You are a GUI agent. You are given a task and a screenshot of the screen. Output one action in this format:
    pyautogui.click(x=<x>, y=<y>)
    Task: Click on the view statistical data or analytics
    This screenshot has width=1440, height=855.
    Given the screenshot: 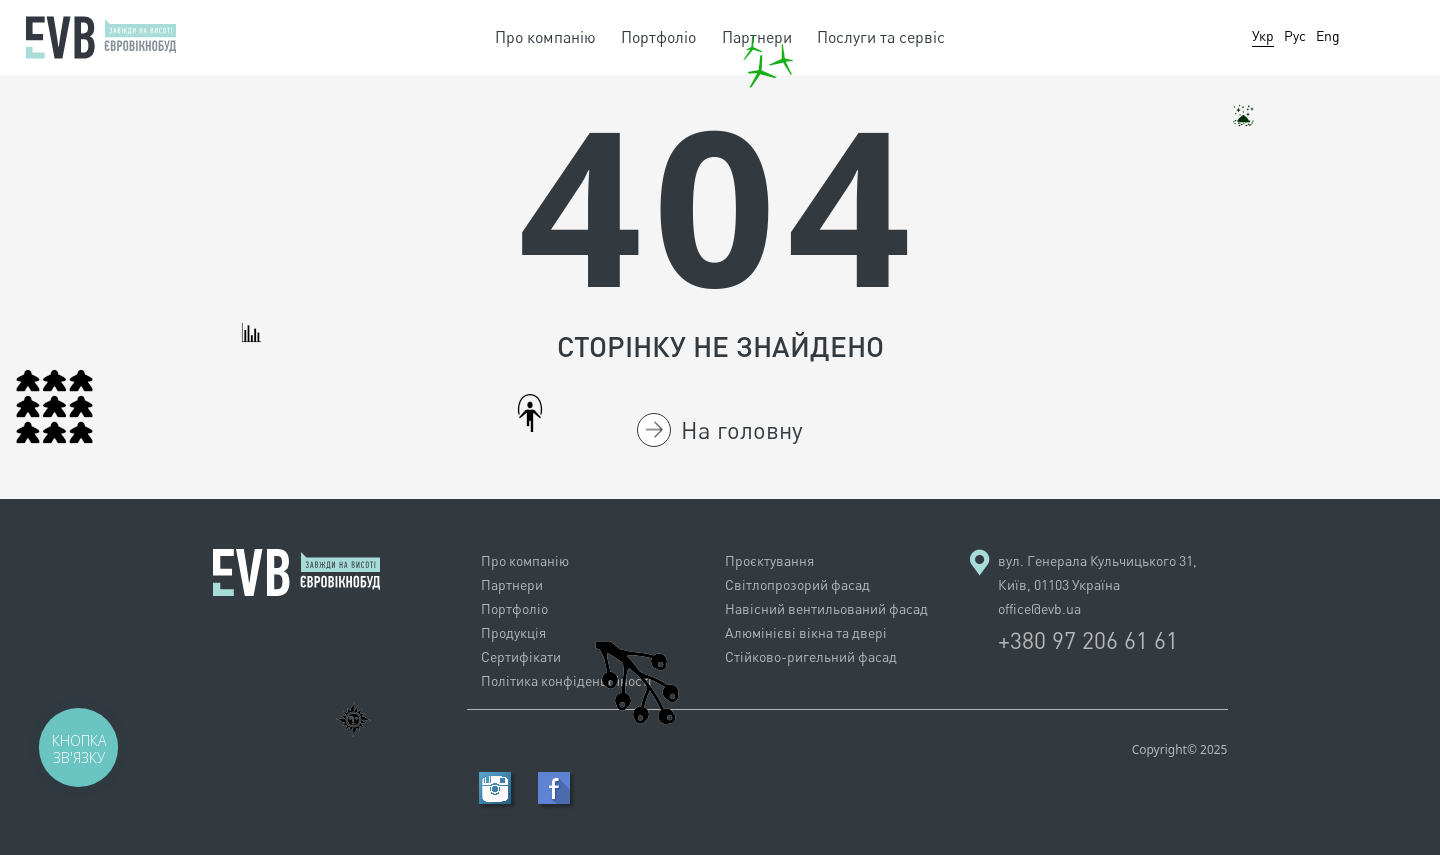 What is the action you would take?
    pyautogui.click(x=251, y=332)
    